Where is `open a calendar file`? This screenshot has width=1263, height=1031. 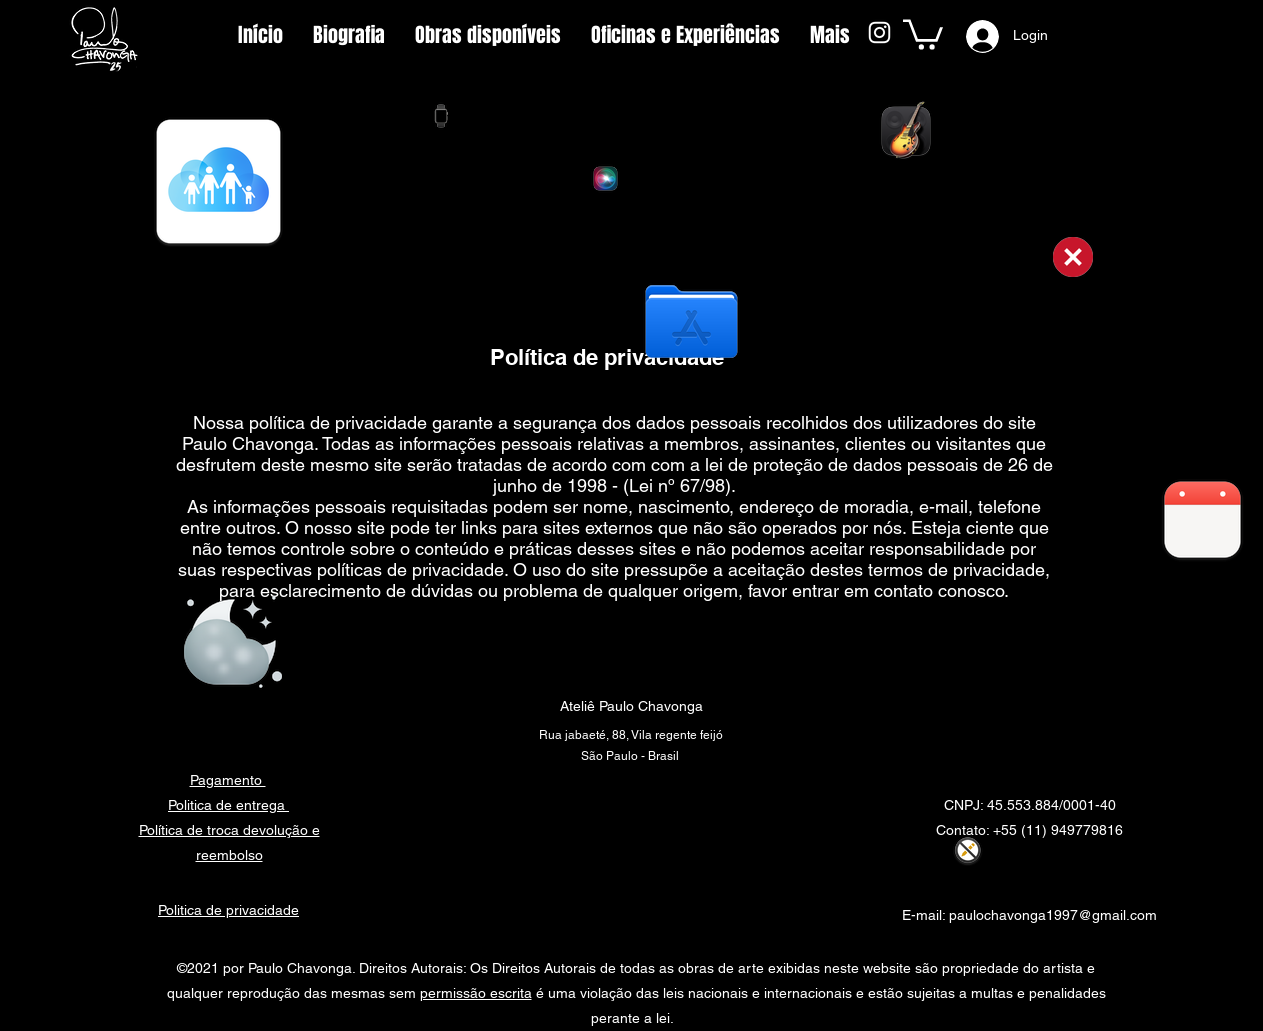
open a calendar file is located at coordinates (1202, 520).